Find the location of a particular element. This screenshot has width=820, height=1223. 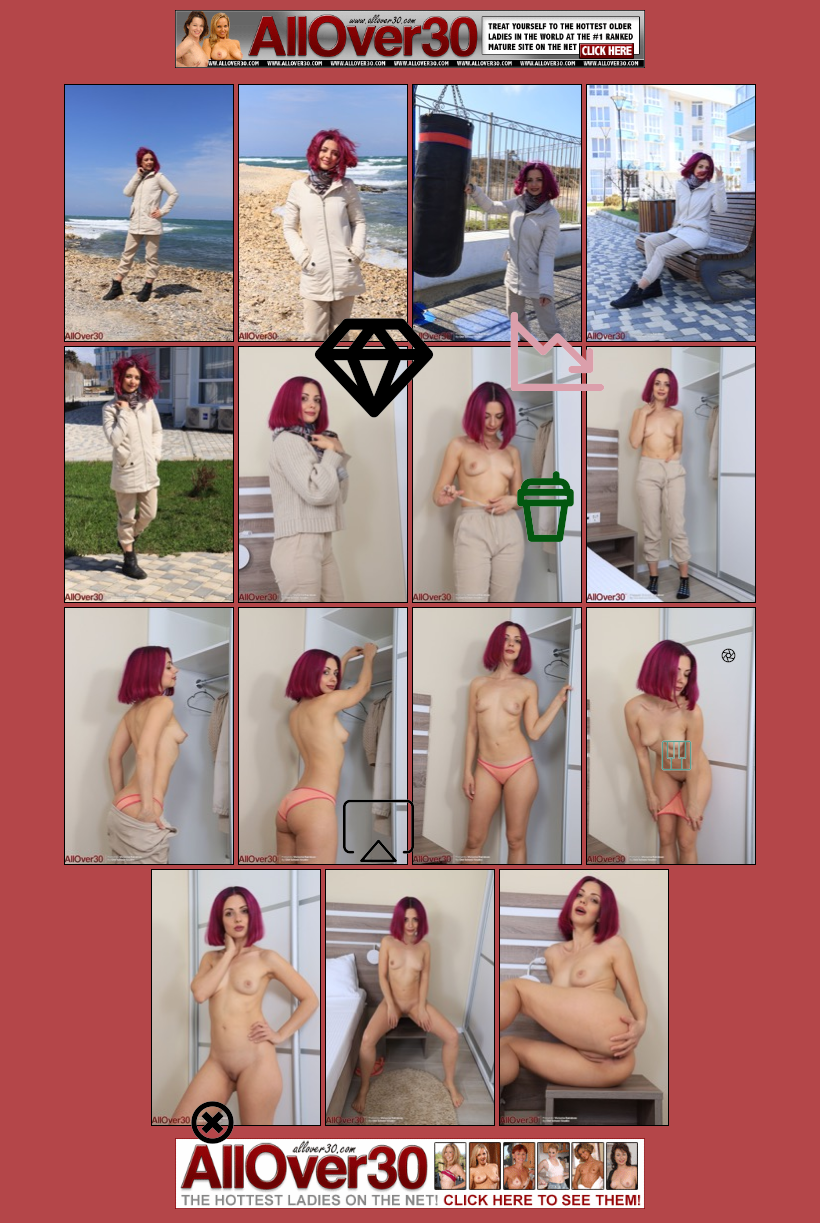

view declining metrics or trends is located at coordinates (557, 351).